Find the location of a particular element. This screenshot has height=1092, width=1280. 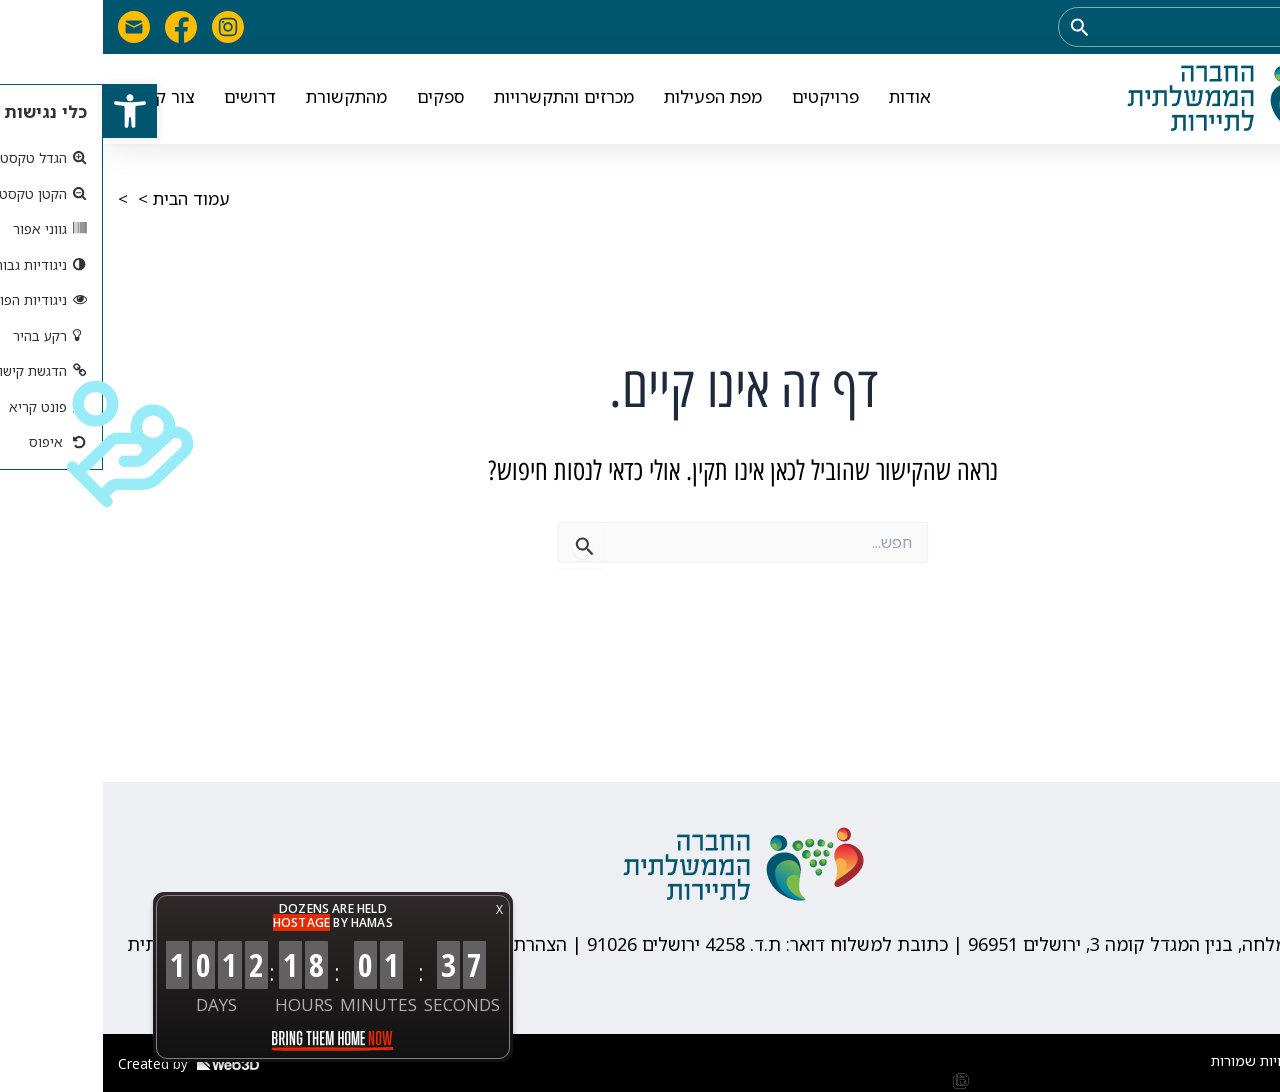

save all open files at once is located at coordinates (961, 1081).